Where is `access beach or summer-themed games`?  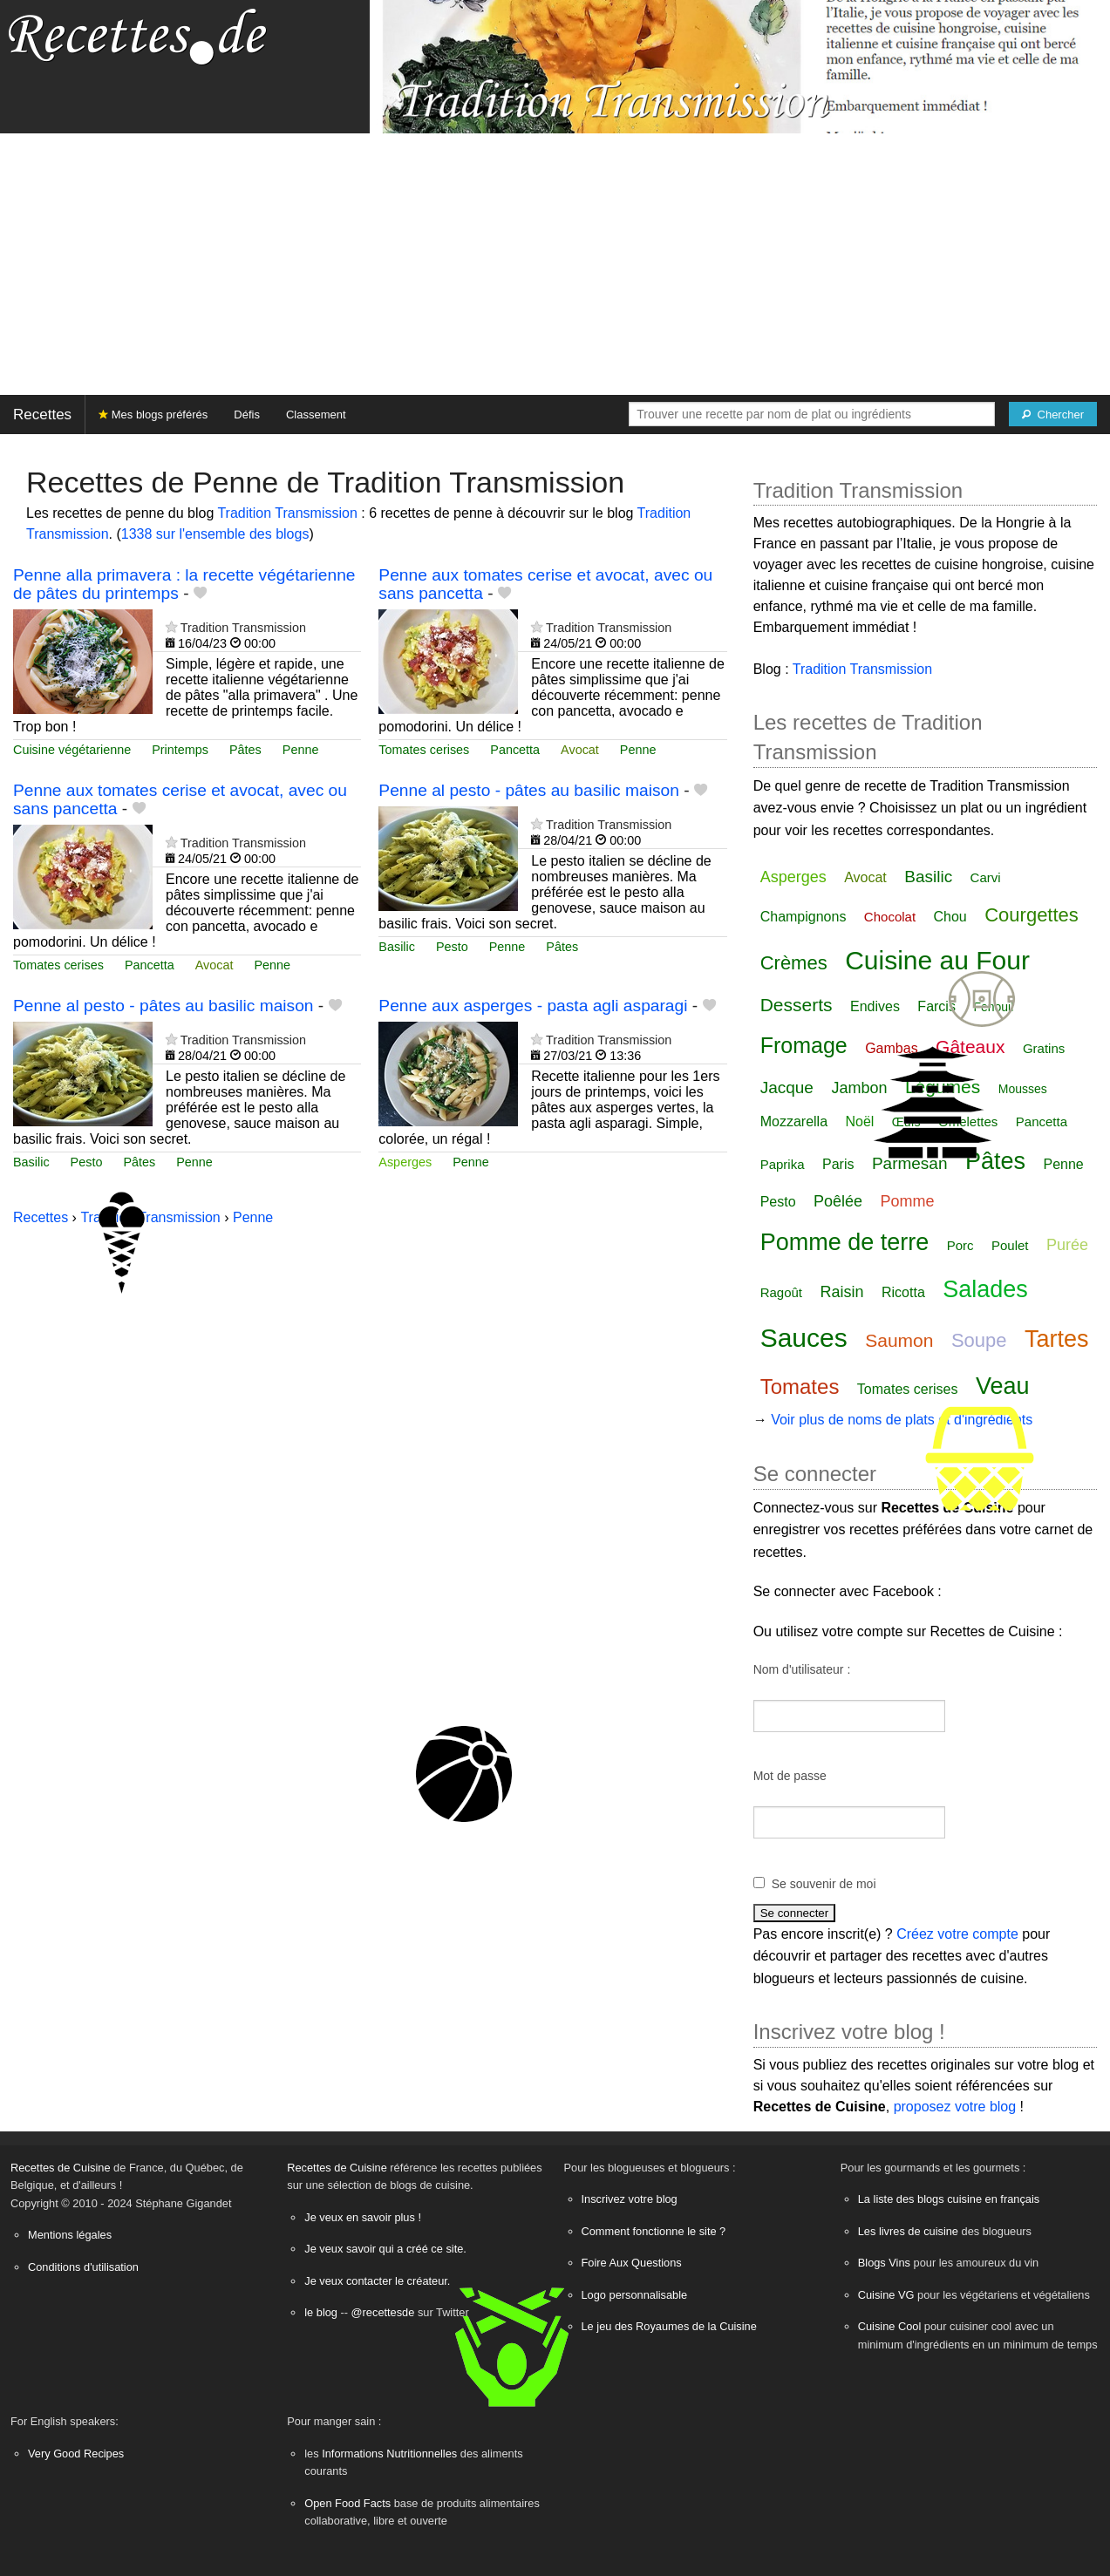 access beach or summer-themed games is located at coordinates (464, 1774).